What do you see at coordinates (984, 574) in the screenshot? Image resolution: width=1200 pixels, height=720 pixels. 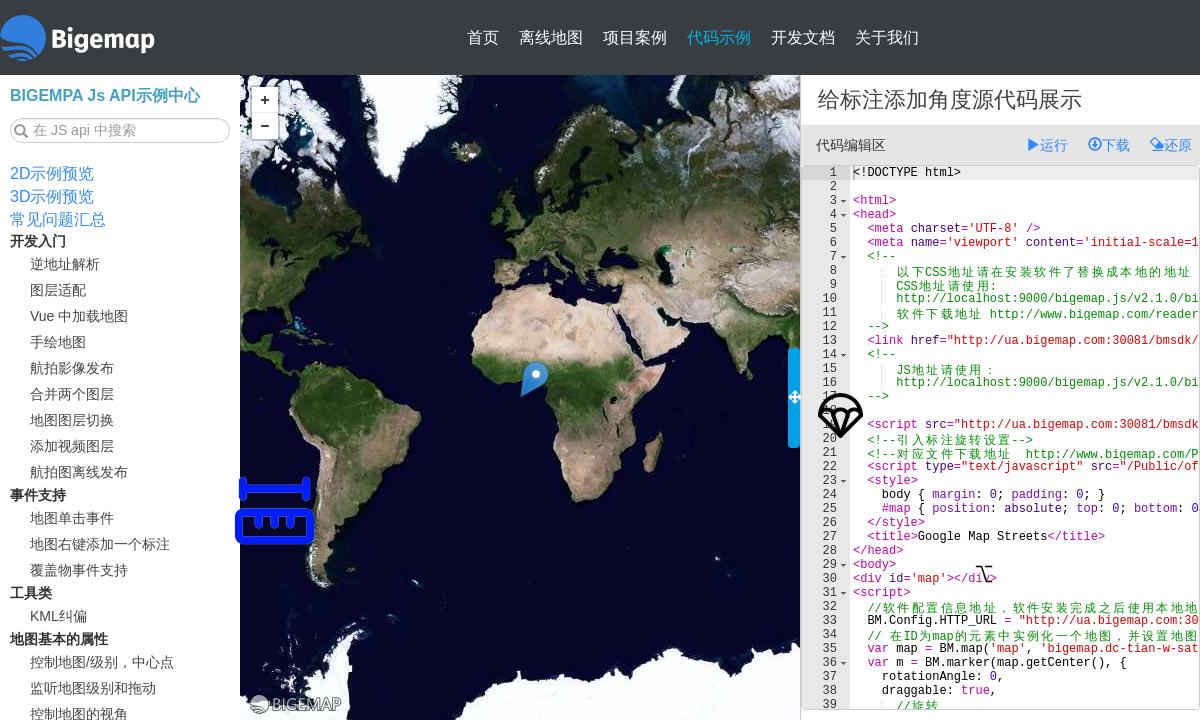 I see `access additional options or settings` at bounding box center [984, 574].